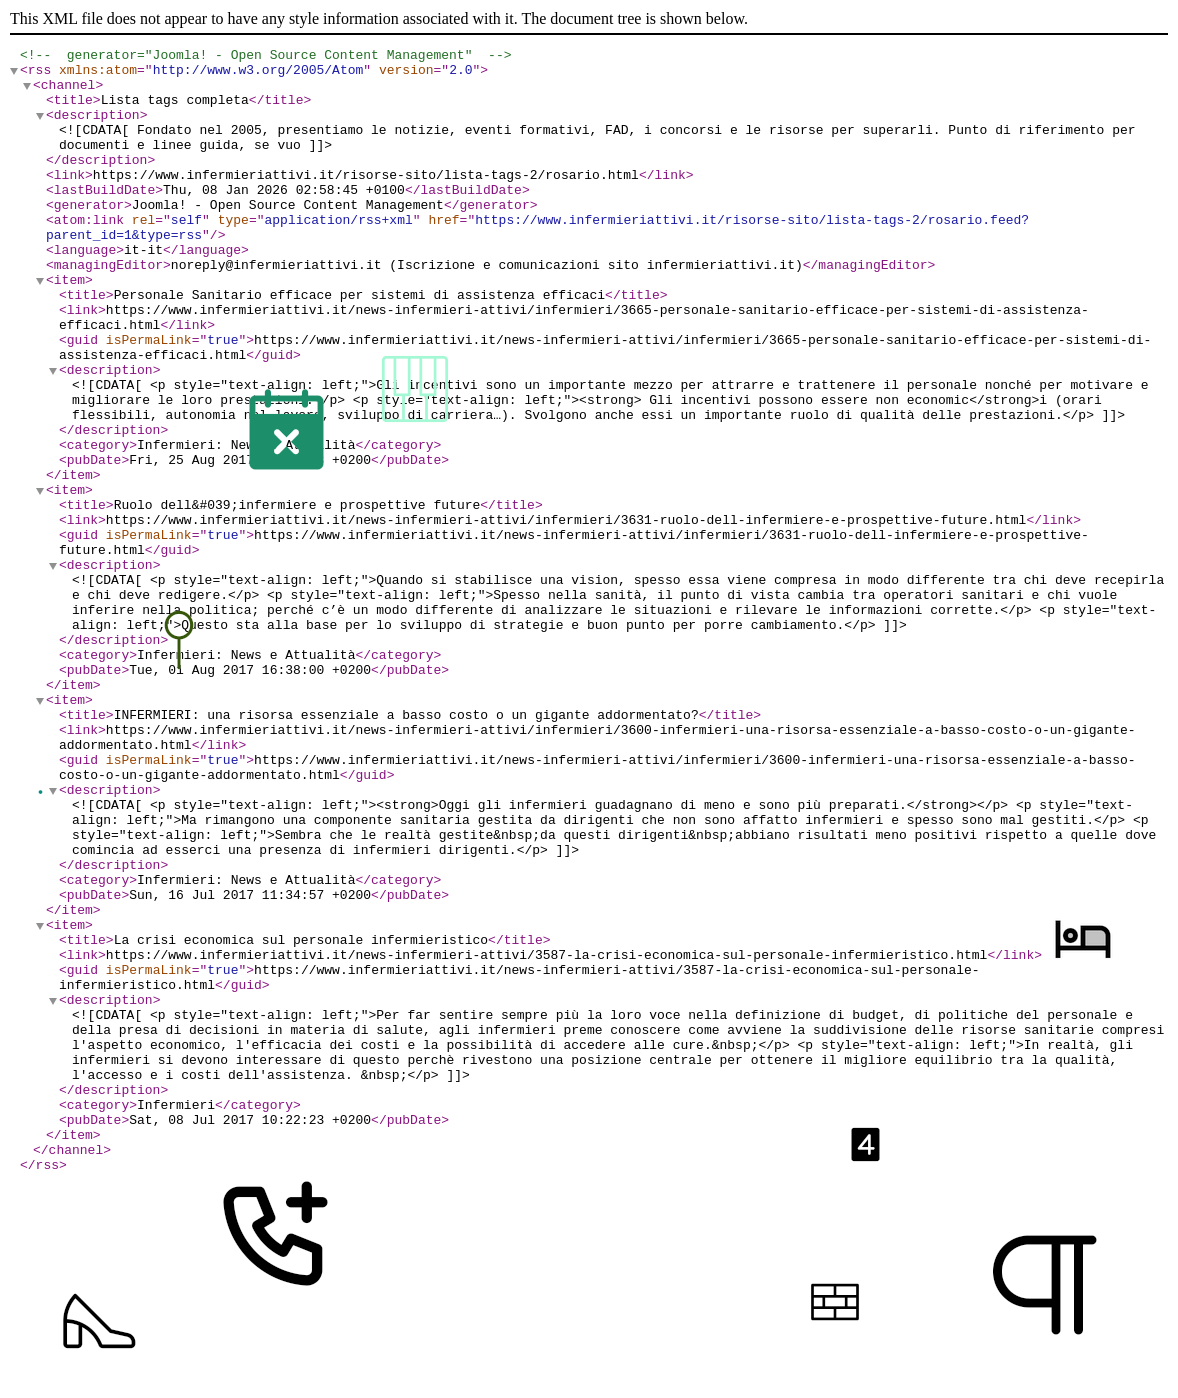 Image resolution: width=1178 pixels, height=1398 pixels. Describe the element at coordinates (95, 1323) in the screenshot. I see `browse women's footwear category` at that location.